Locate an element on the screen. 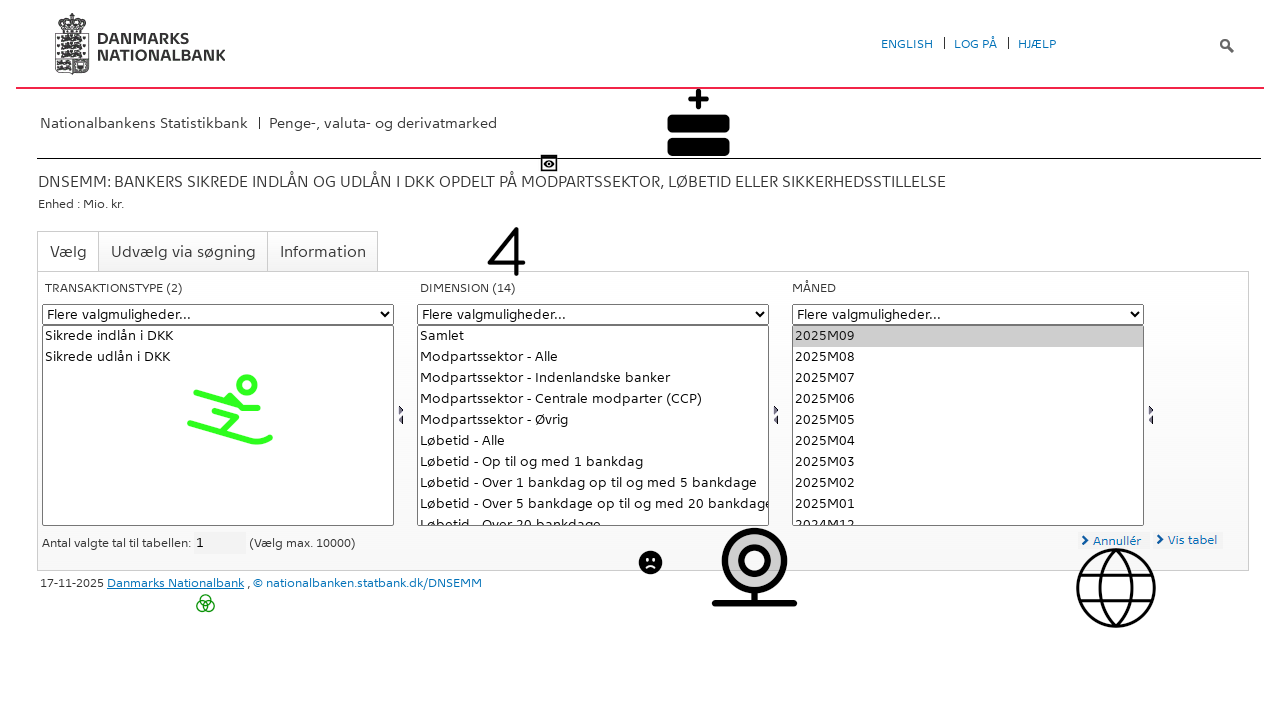  add a new row at the top of a table is located at coordinates (698, 127).